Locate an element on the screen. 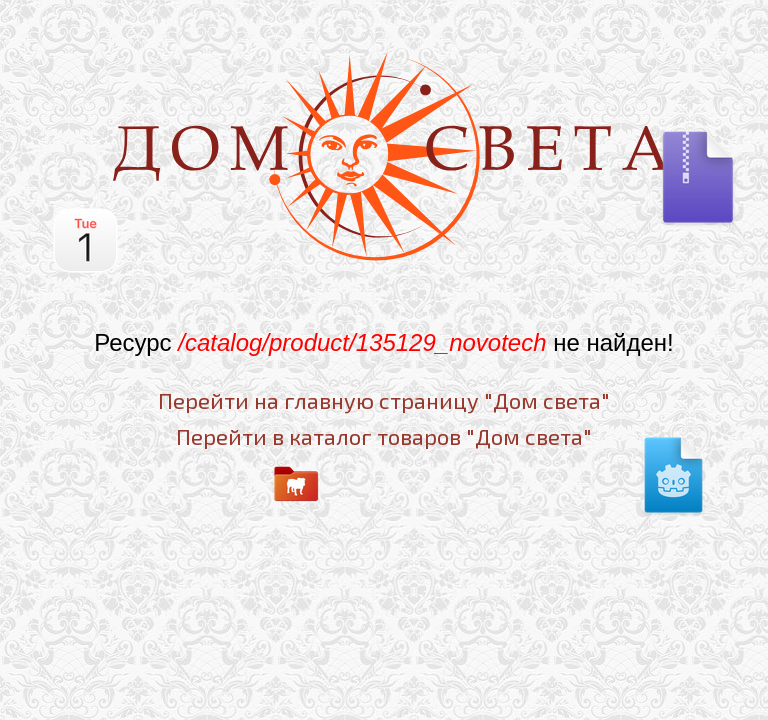  open the calendar app is located at coordinates (85, 240).